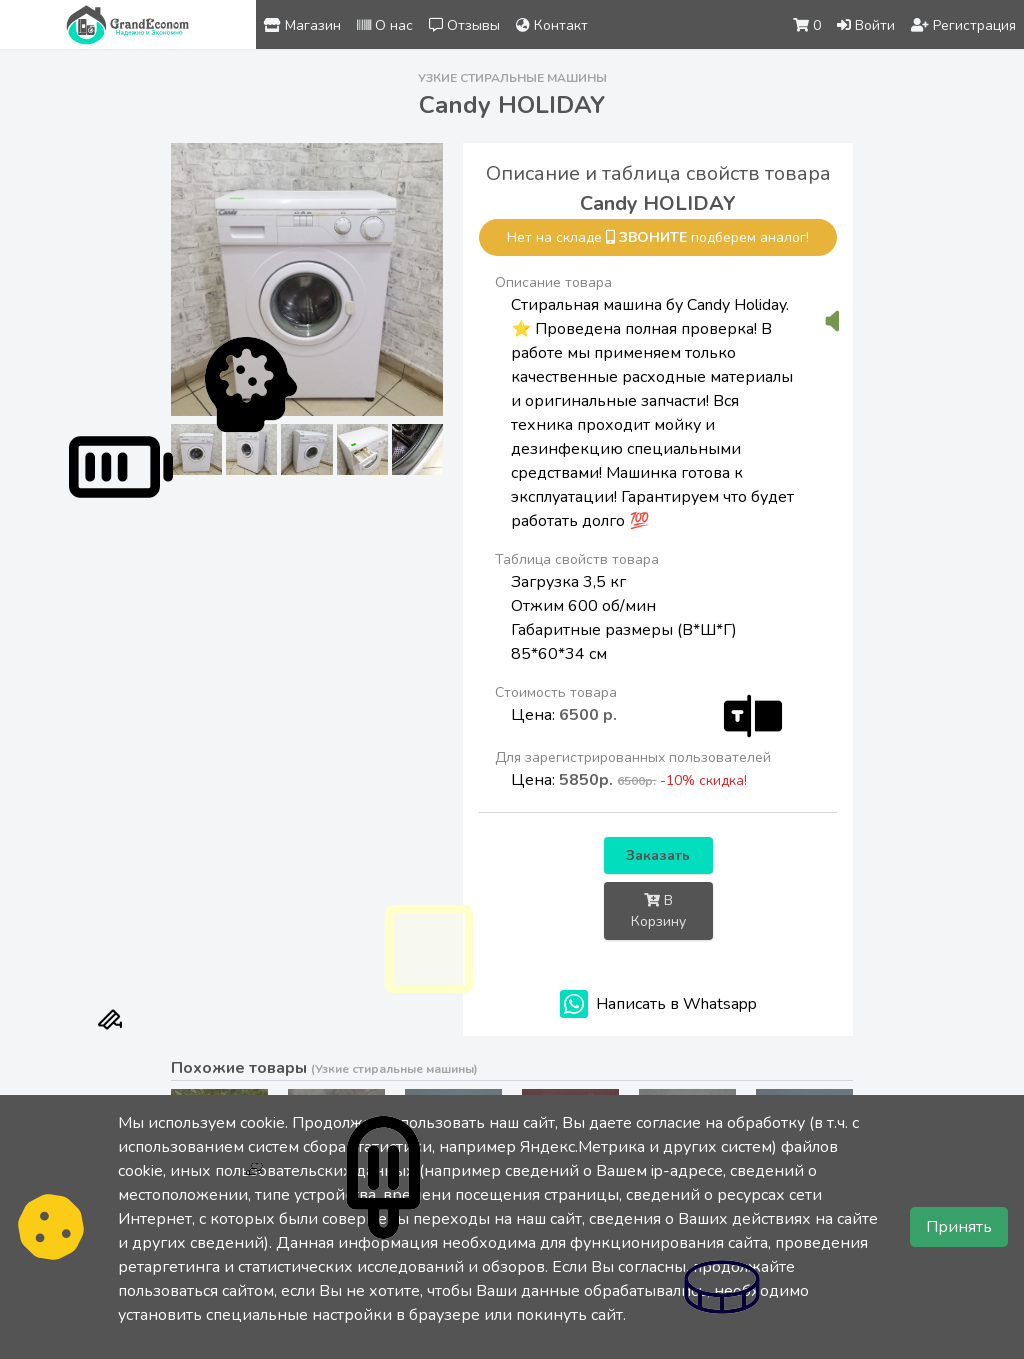 This screenshot has width=1024, height=1359. I want to click on access security camera settings, so click(110, 1021).